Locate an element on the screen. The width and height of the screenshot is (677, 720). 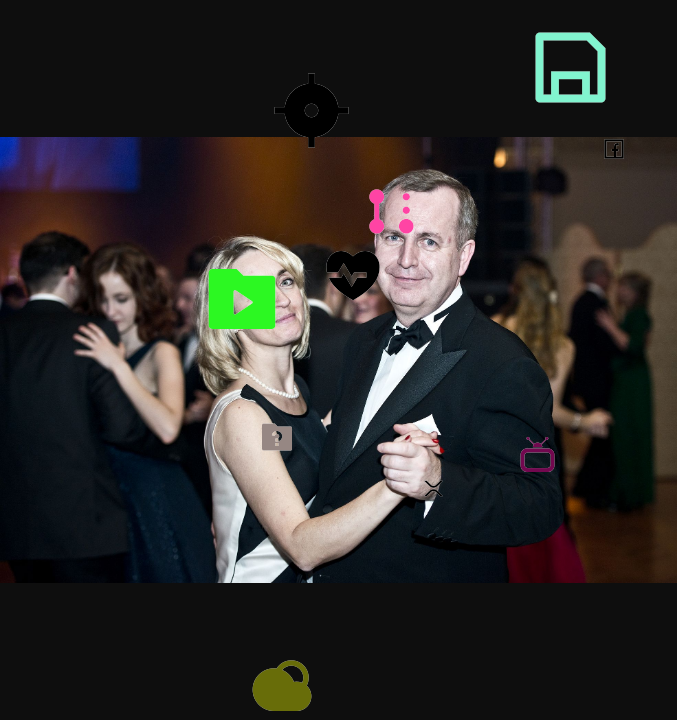
view health or heart rate data is located at coordinates (353, 275).